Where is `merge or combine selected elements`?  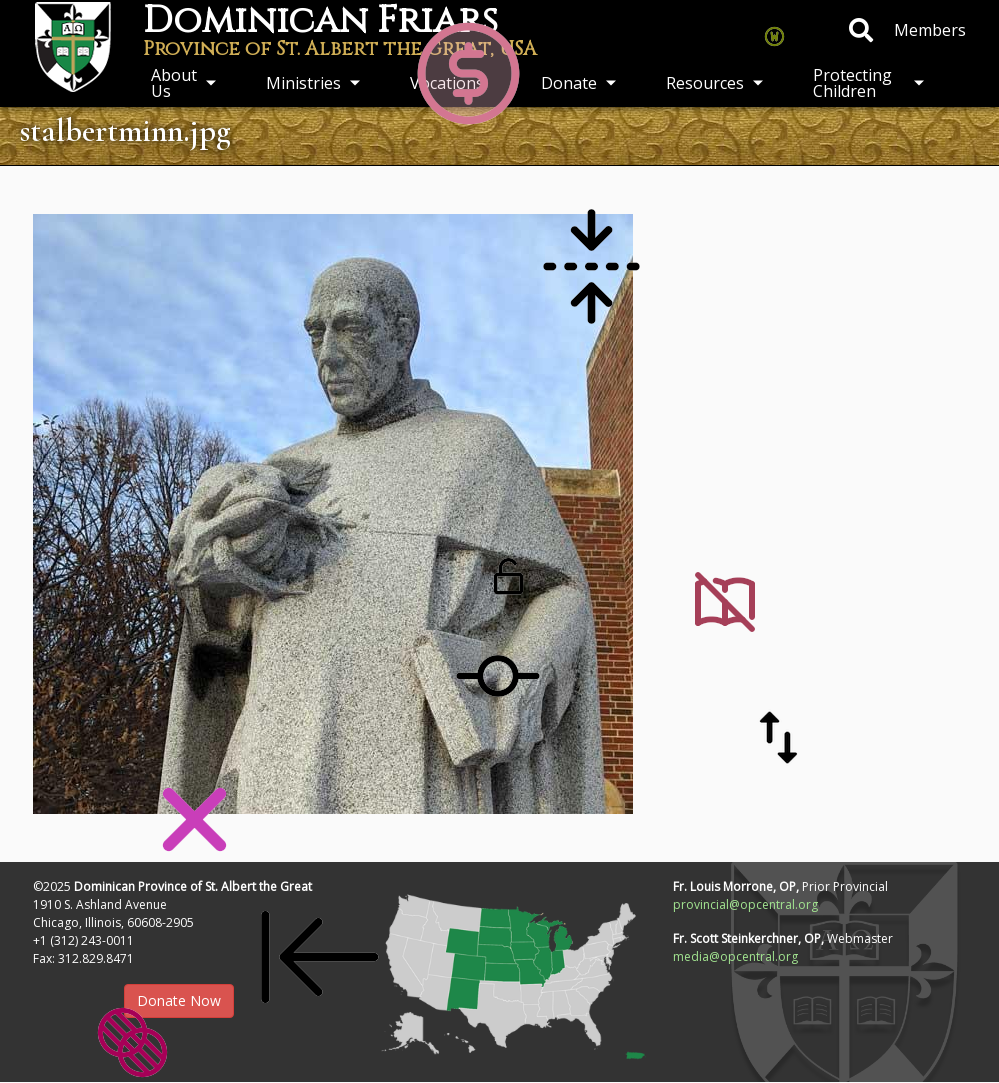 merge or combine selected elements is located at coordinates (132, 1042).